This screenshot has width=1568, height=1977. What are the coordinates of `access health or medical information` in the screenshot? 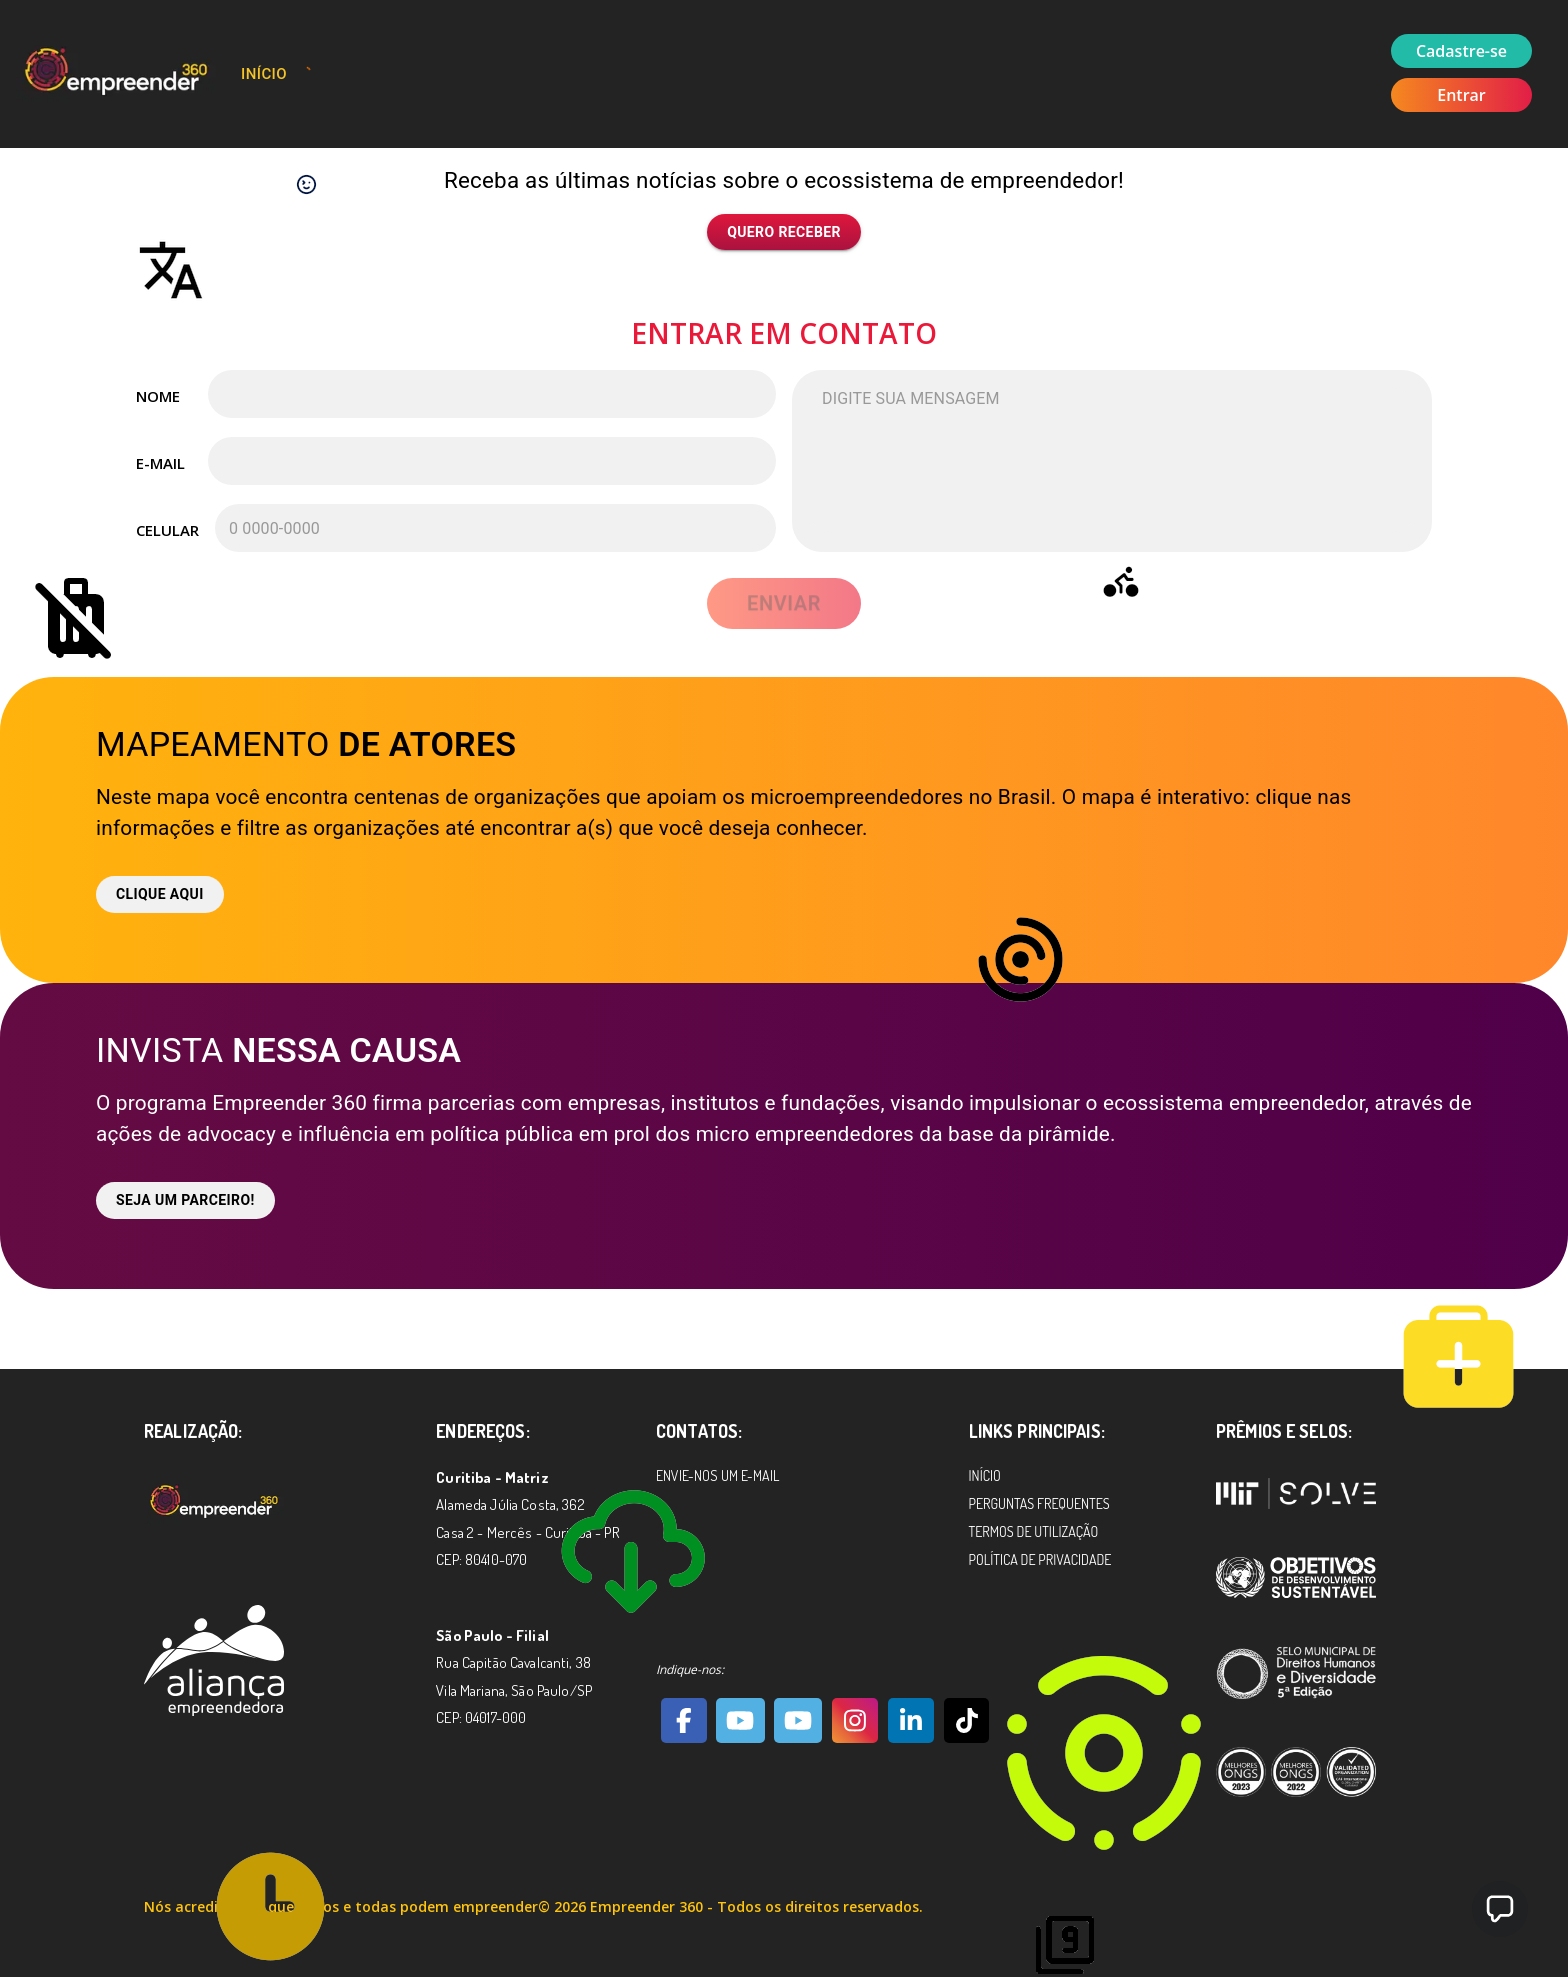 It's located at (1458, 1356).